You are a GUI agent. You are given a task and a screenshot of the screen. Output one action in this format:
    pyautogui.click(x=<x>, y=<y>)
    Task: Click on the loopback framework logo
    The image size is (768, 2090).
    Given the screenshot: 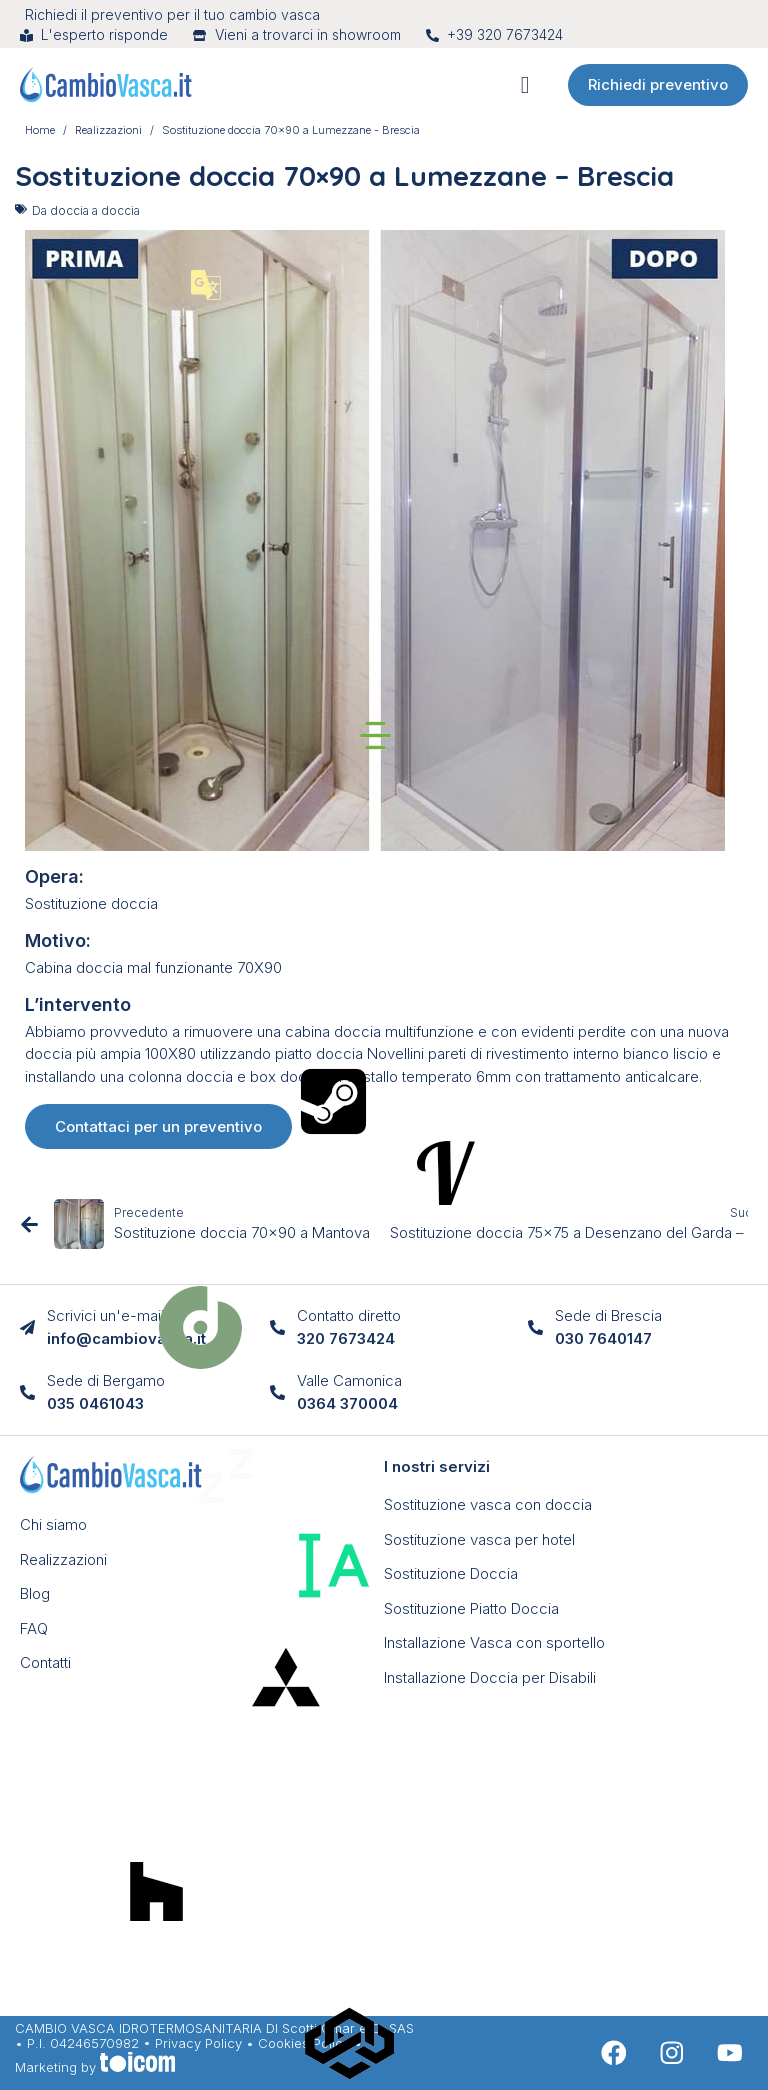 What is the action you would take?
    pyautogui.click(x=349, y=2043)
    